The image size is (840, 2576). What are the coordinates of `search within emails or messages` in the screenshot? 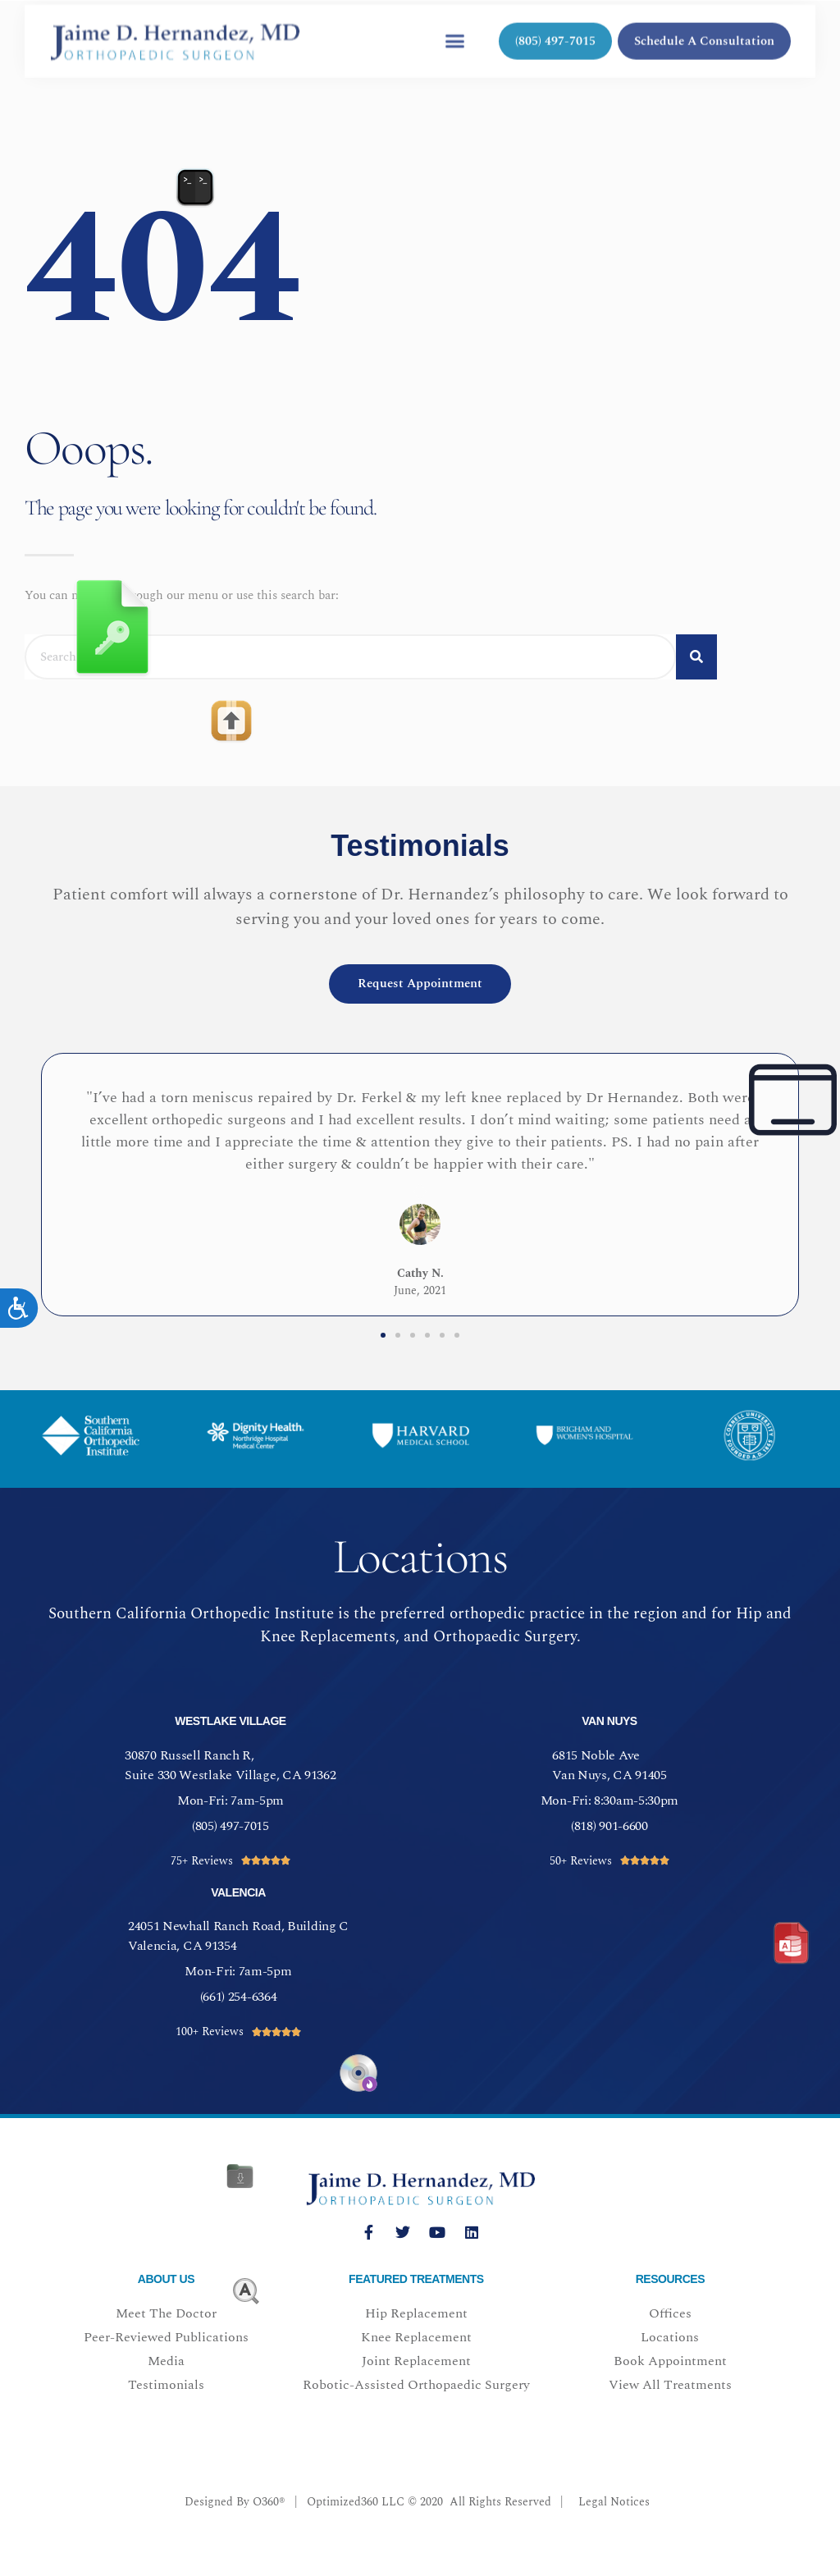 It's located at (246, 2291).